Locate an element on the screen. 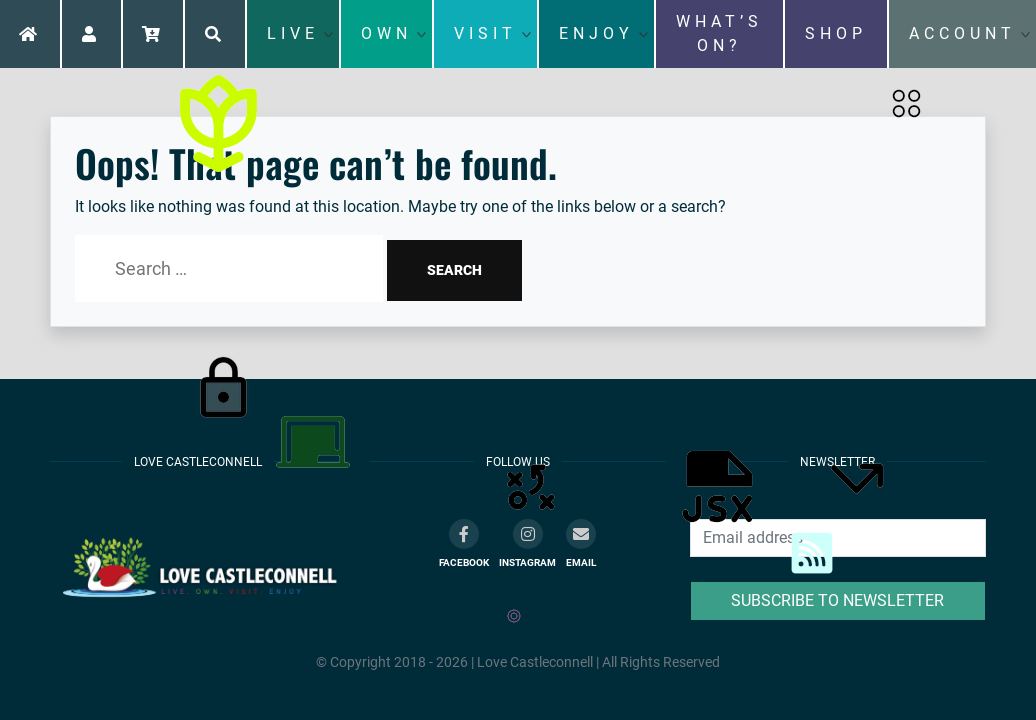  open the app drawer or launcher is located at coordinates (906, 103).